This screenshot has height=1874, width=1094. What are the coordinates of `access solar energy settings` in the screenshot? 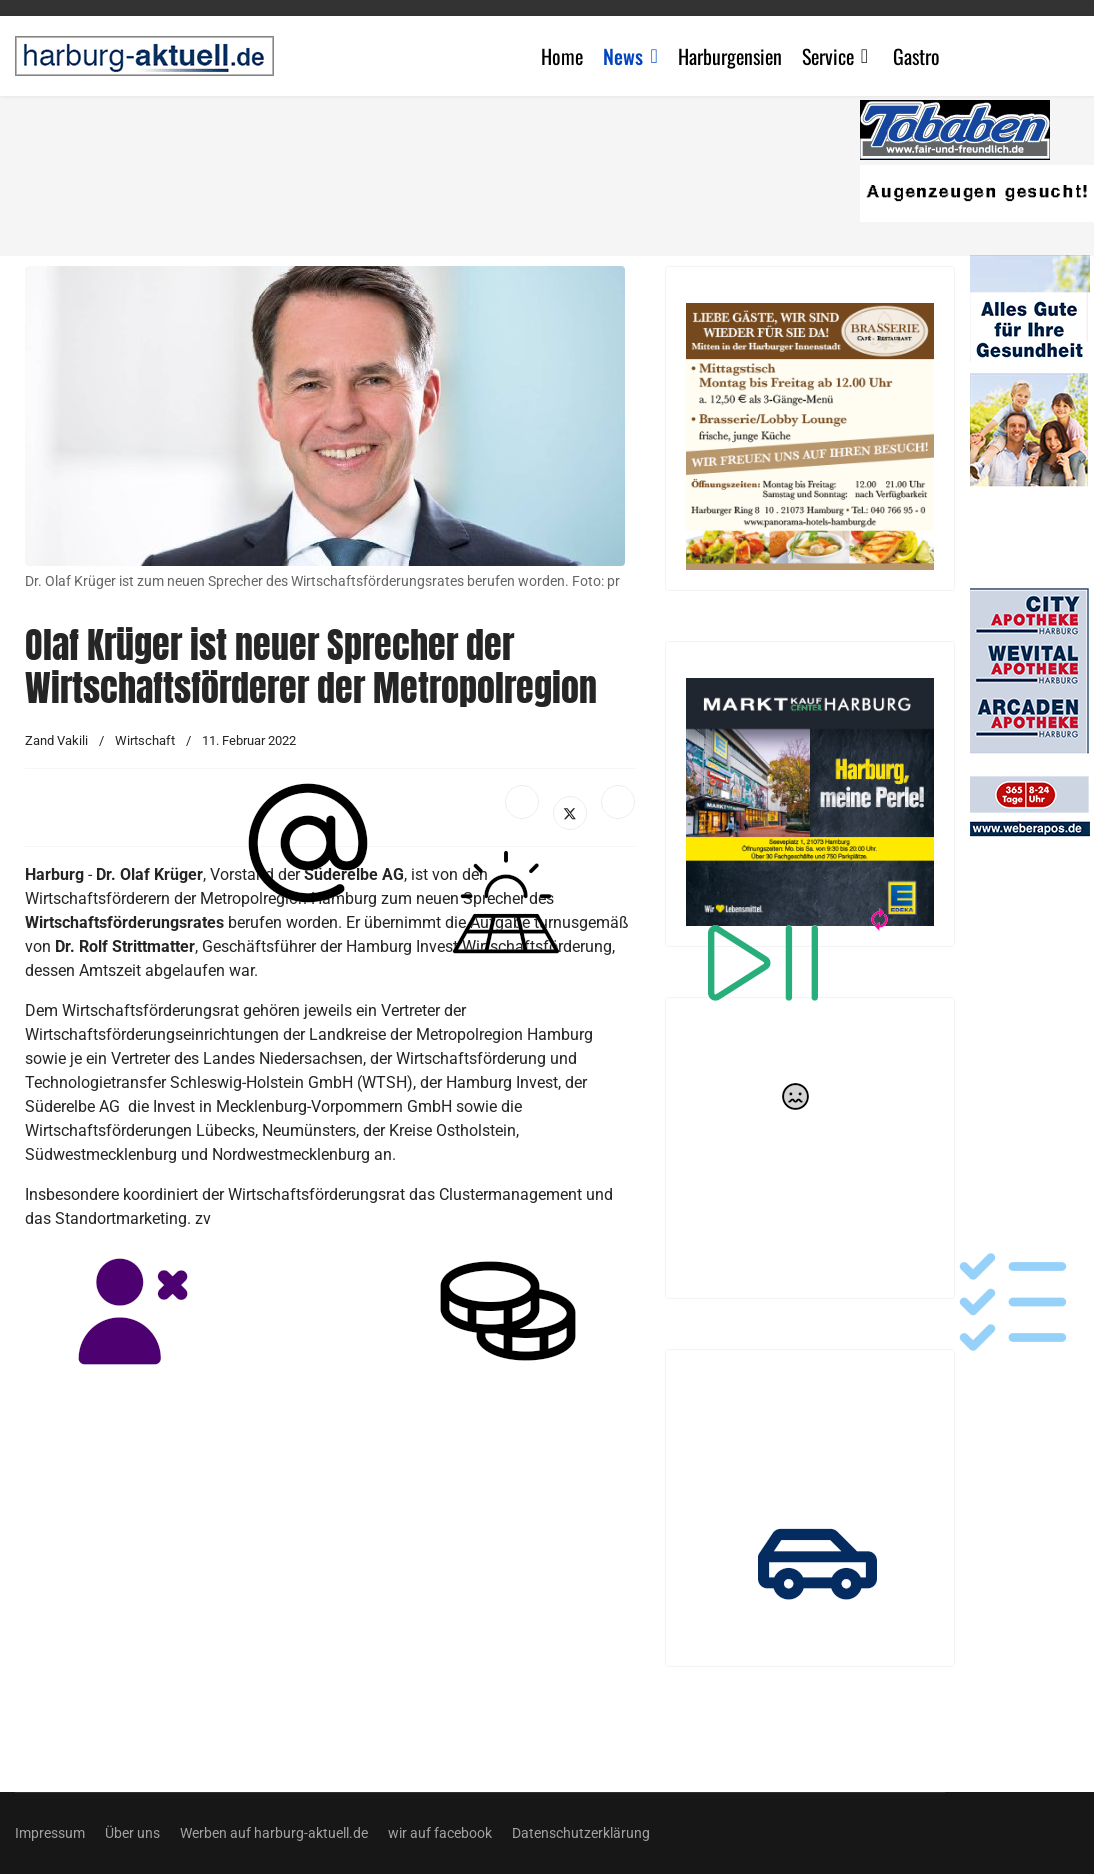 It's located at (506, 908).